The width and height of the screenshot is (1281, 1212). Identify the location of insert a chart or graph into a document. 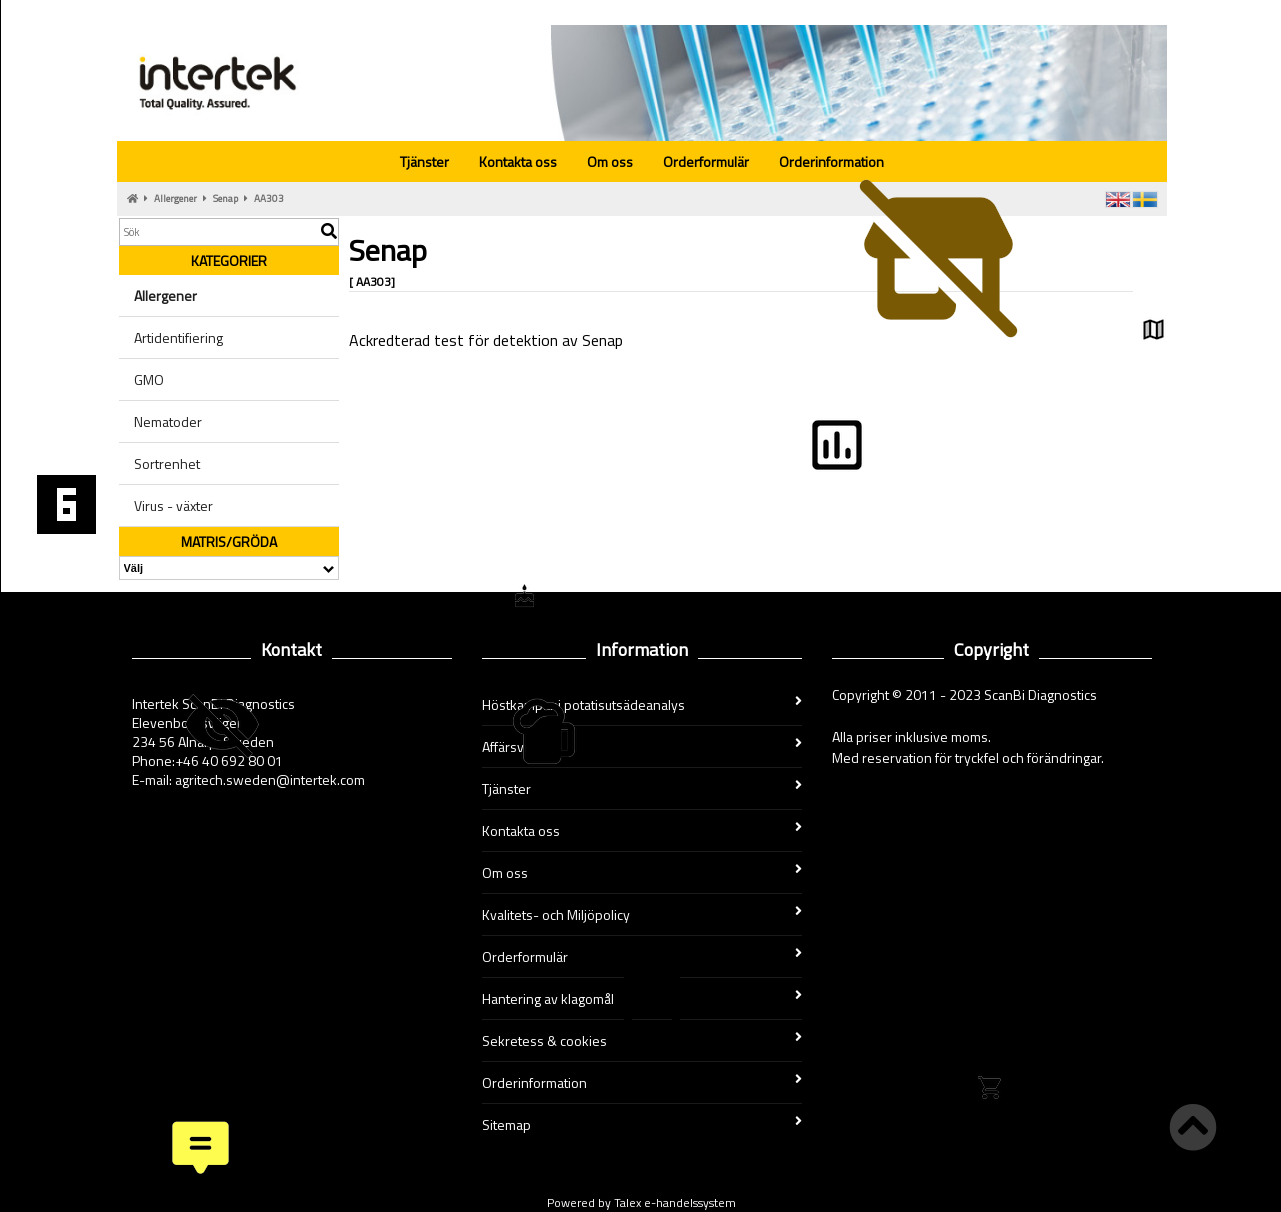
(837, 445).